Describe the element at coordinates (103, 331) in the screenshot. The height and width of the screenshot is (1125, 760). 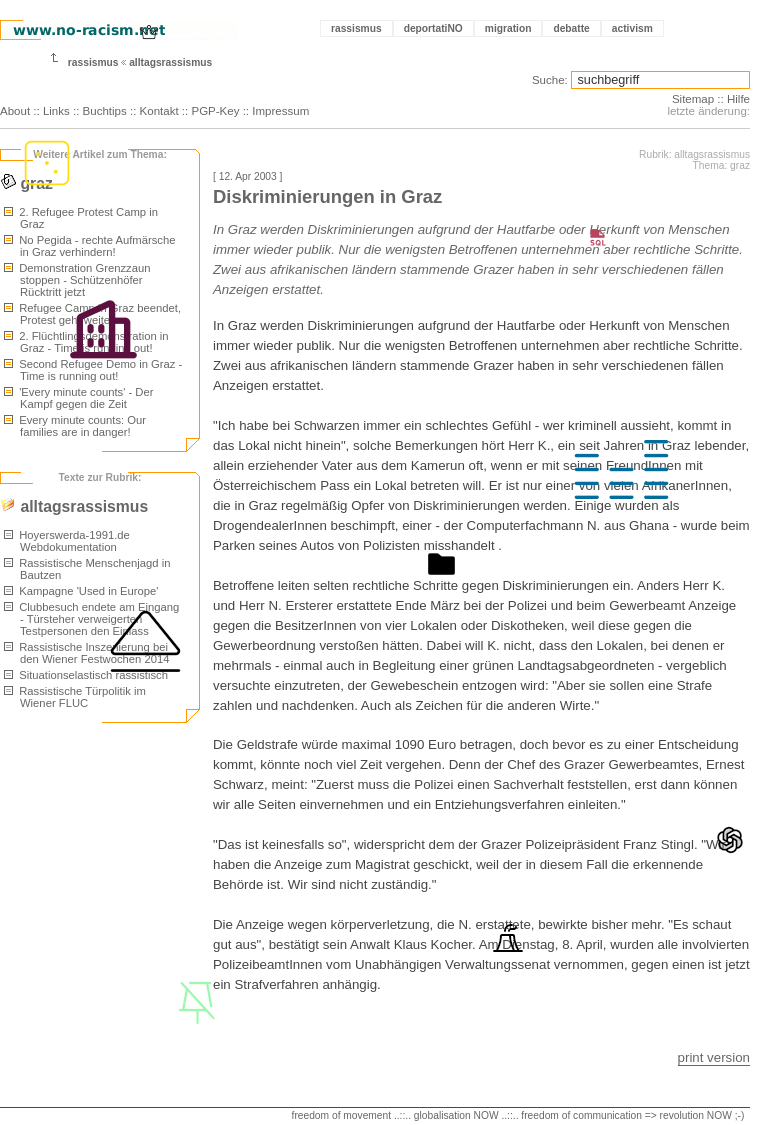
I see `view nearby buildings or offices` at that location.